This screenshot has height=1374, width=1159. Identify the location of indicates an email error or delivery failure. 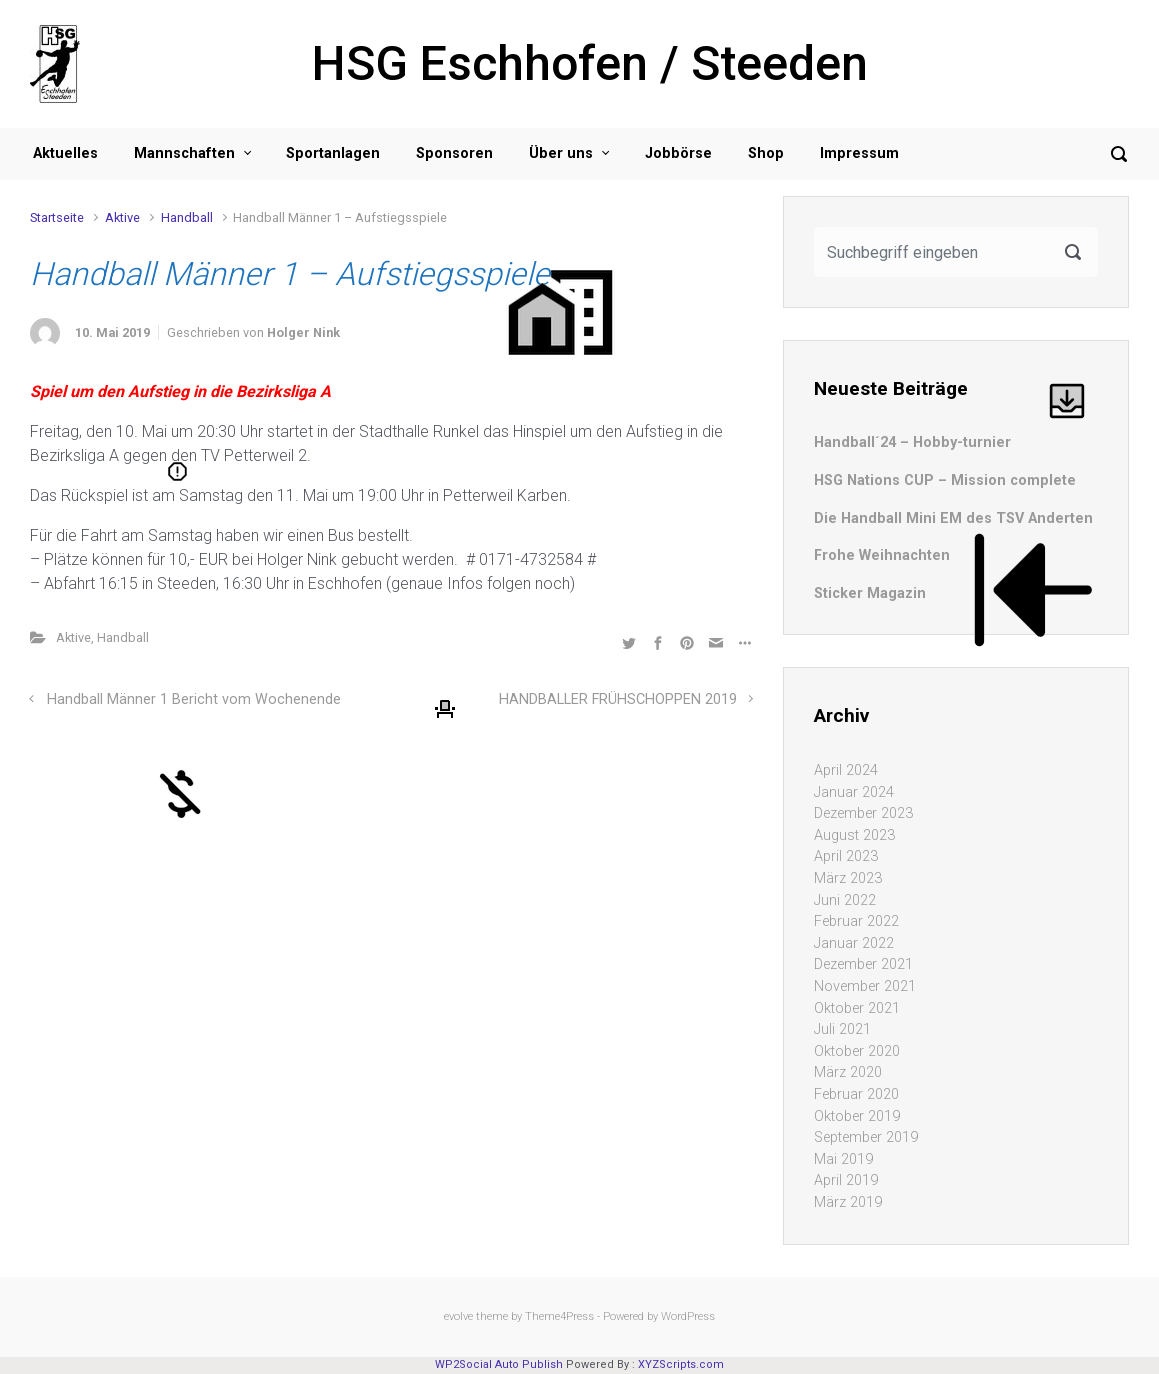
(177, 471).